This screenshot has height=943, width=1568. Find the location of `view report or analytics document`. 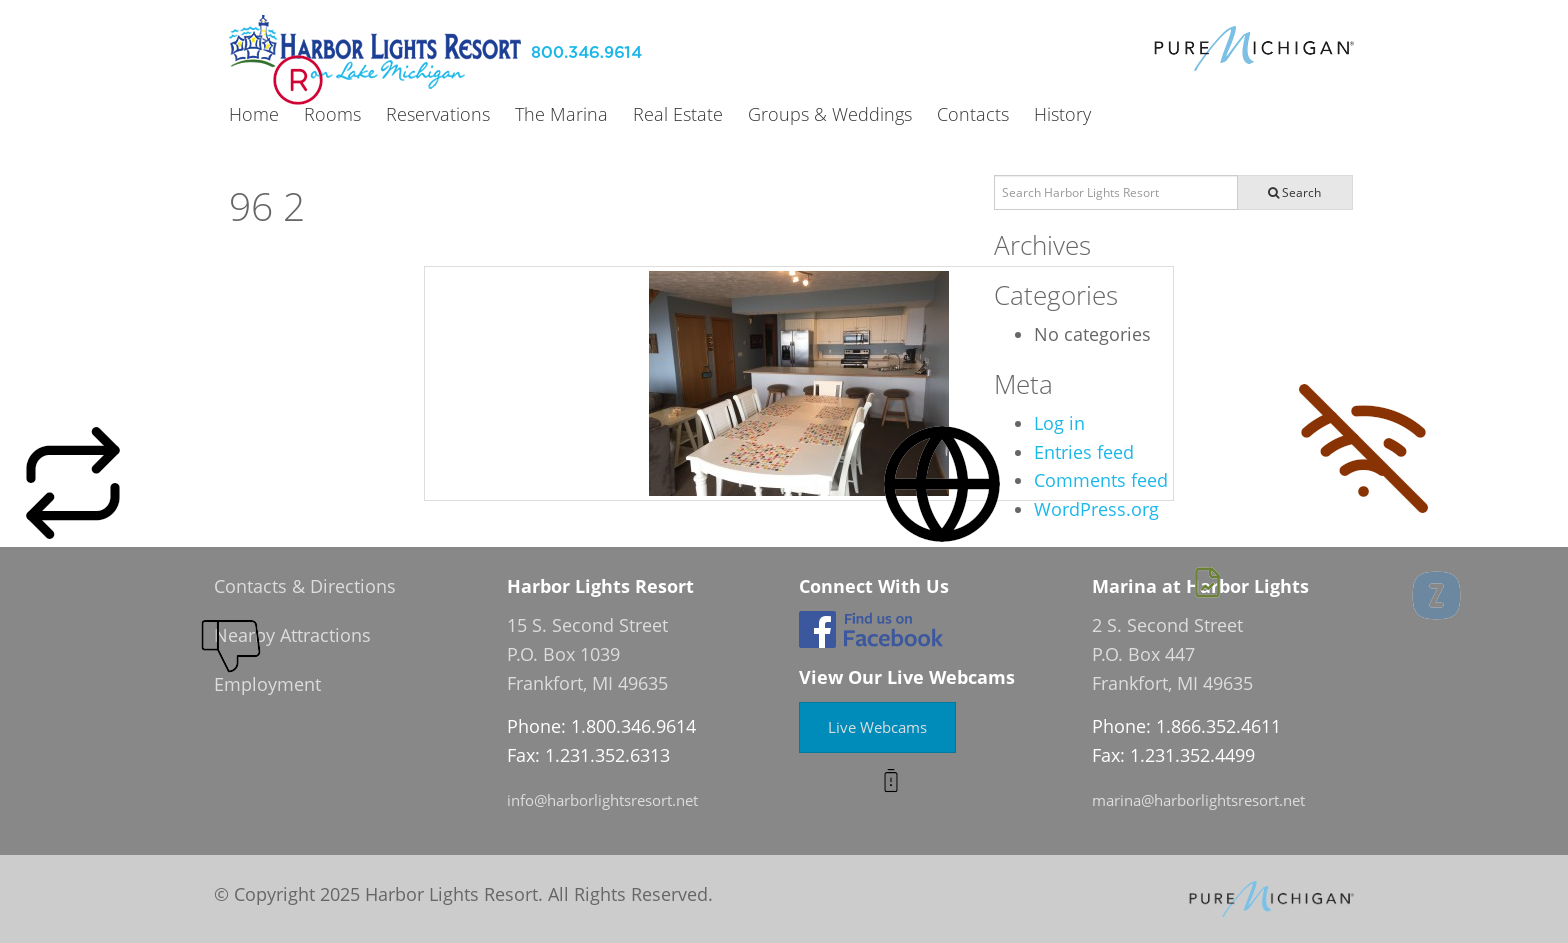

view report or analytics document is located at coordinates (1207, 582).